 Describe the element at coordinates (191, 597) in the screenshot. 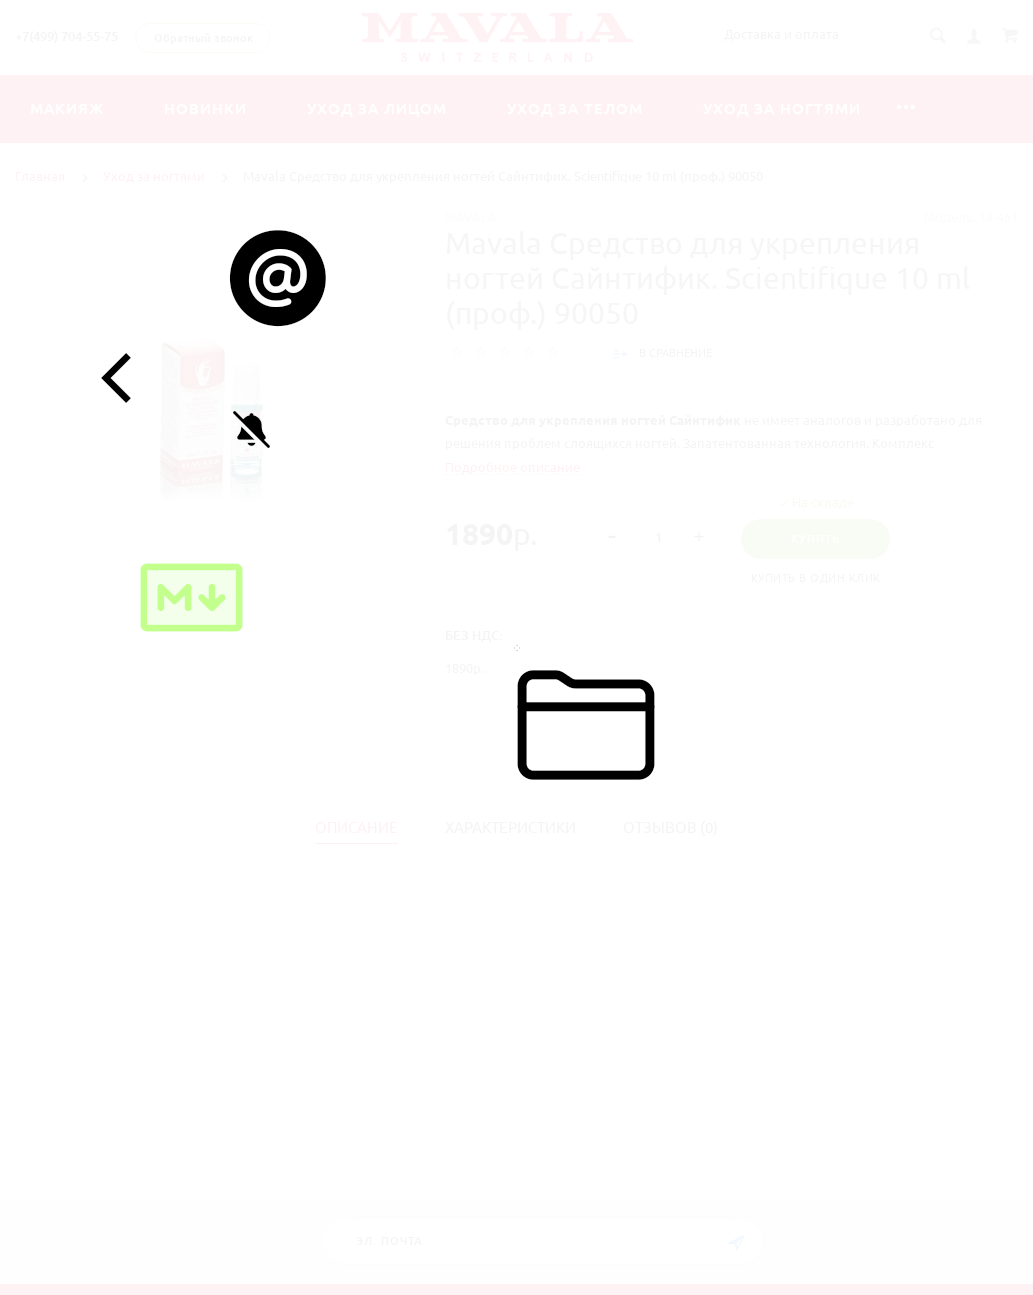

I see `indicates markdown formatting is supported` at that location.